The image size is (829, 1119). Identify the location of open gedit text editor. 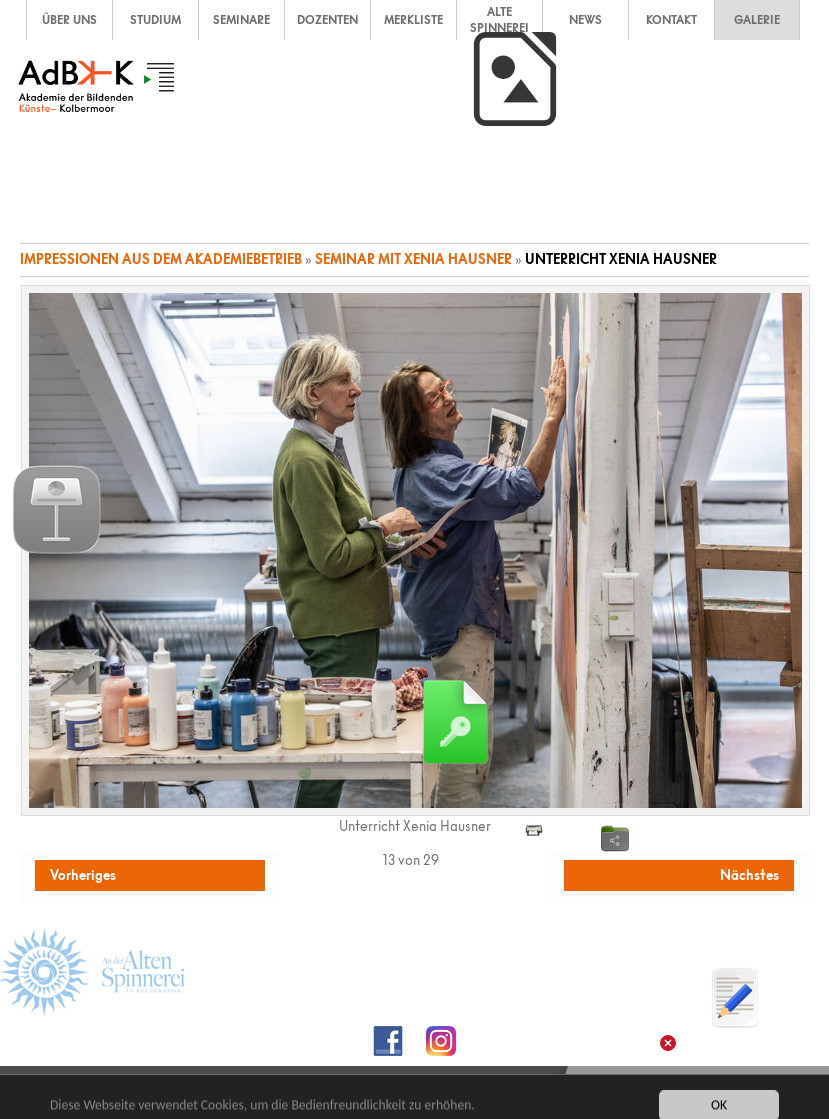
(735, 998).